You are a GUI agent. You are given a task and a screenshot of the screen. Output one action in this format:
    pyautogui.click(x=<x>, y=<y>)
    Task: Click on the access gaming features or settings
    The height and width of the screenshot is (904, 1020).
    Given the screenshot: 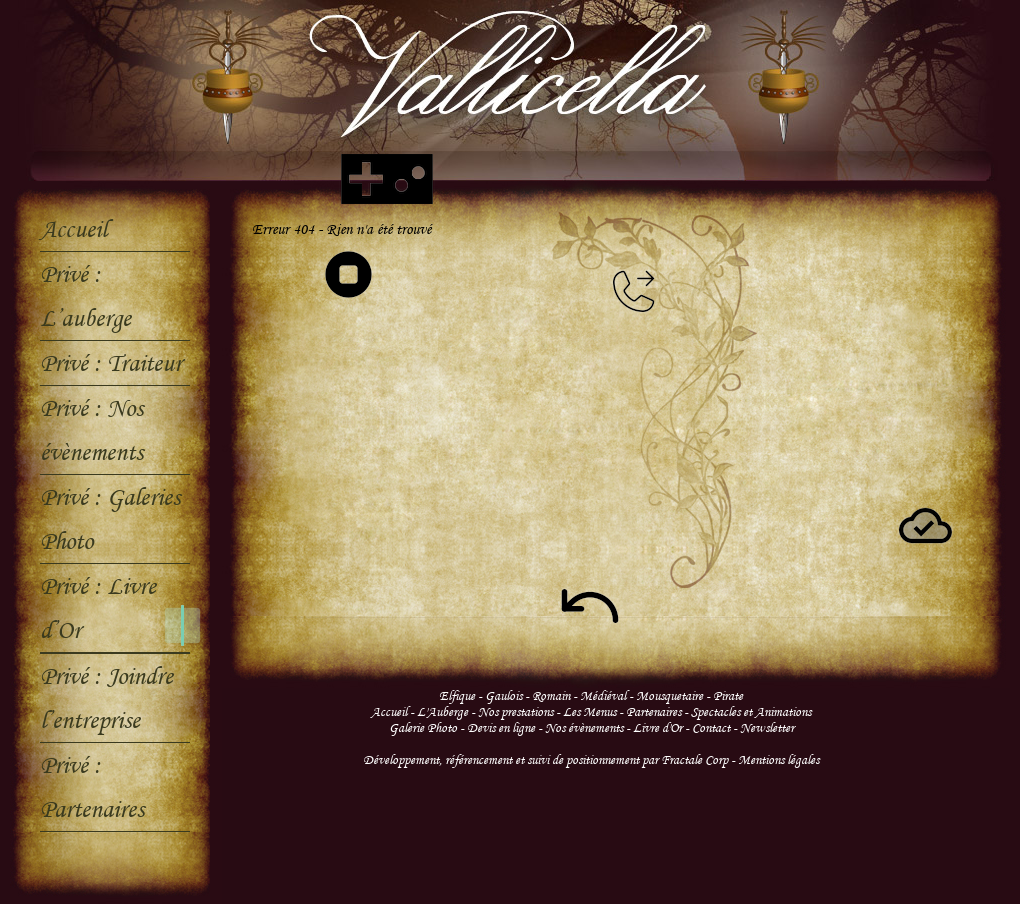 What is the action you would take?
    pyautogui.click(x=387, y=179)
    